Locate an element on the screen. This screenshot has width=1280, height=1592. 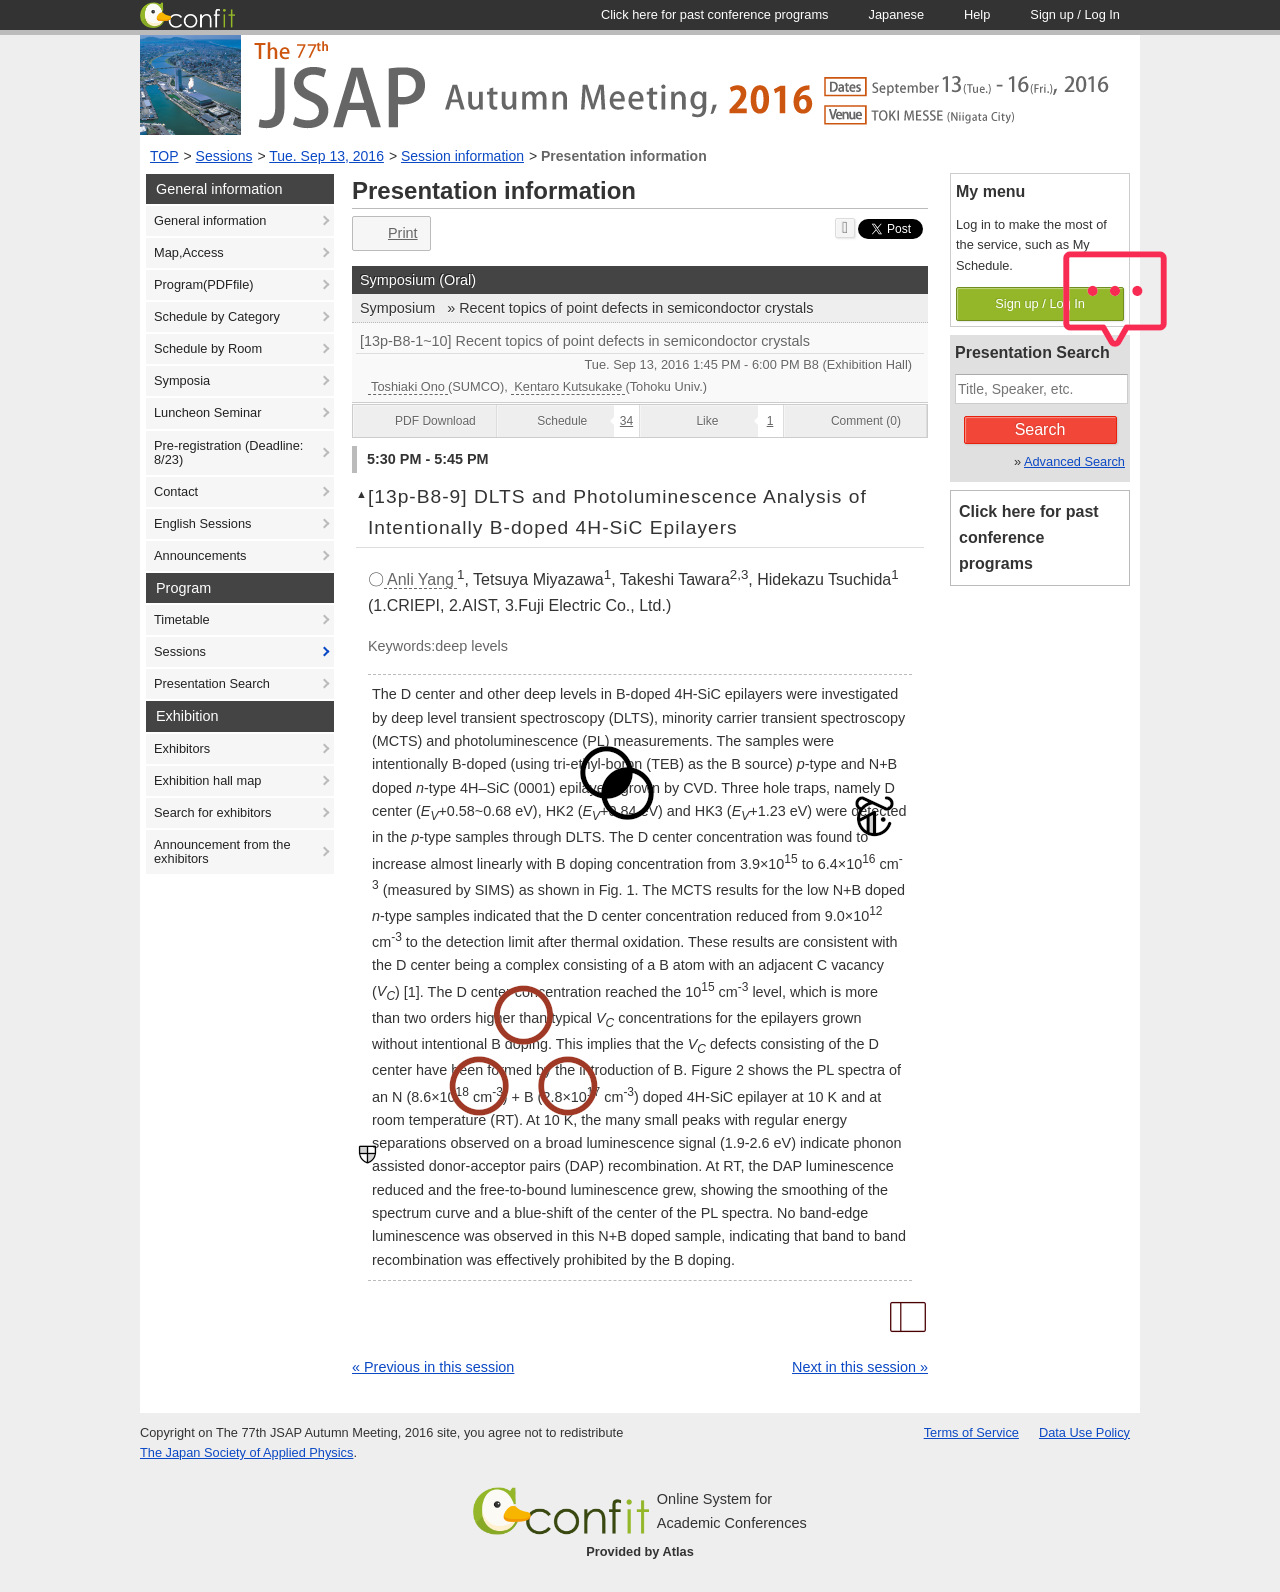
security or protection status indicator is located at coordinates (367, 1153).